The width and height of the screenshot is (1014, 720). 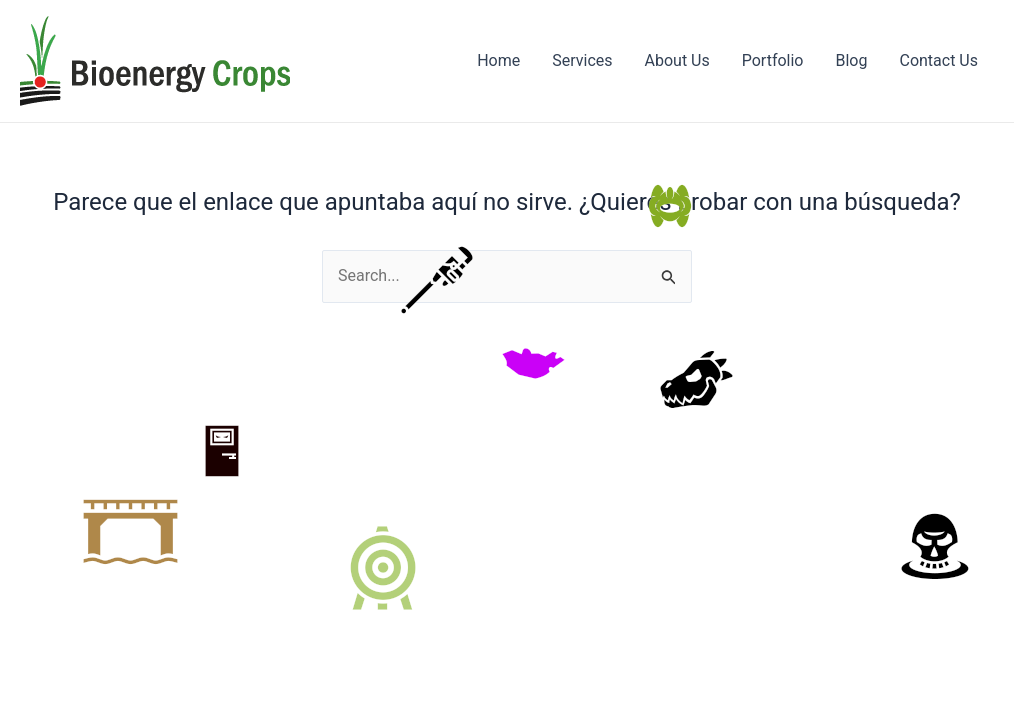 What do you see at coordinates (696, 379) in the screenshot?
I see `access dragon or beast-related game content` at bounding box center [696, 379].